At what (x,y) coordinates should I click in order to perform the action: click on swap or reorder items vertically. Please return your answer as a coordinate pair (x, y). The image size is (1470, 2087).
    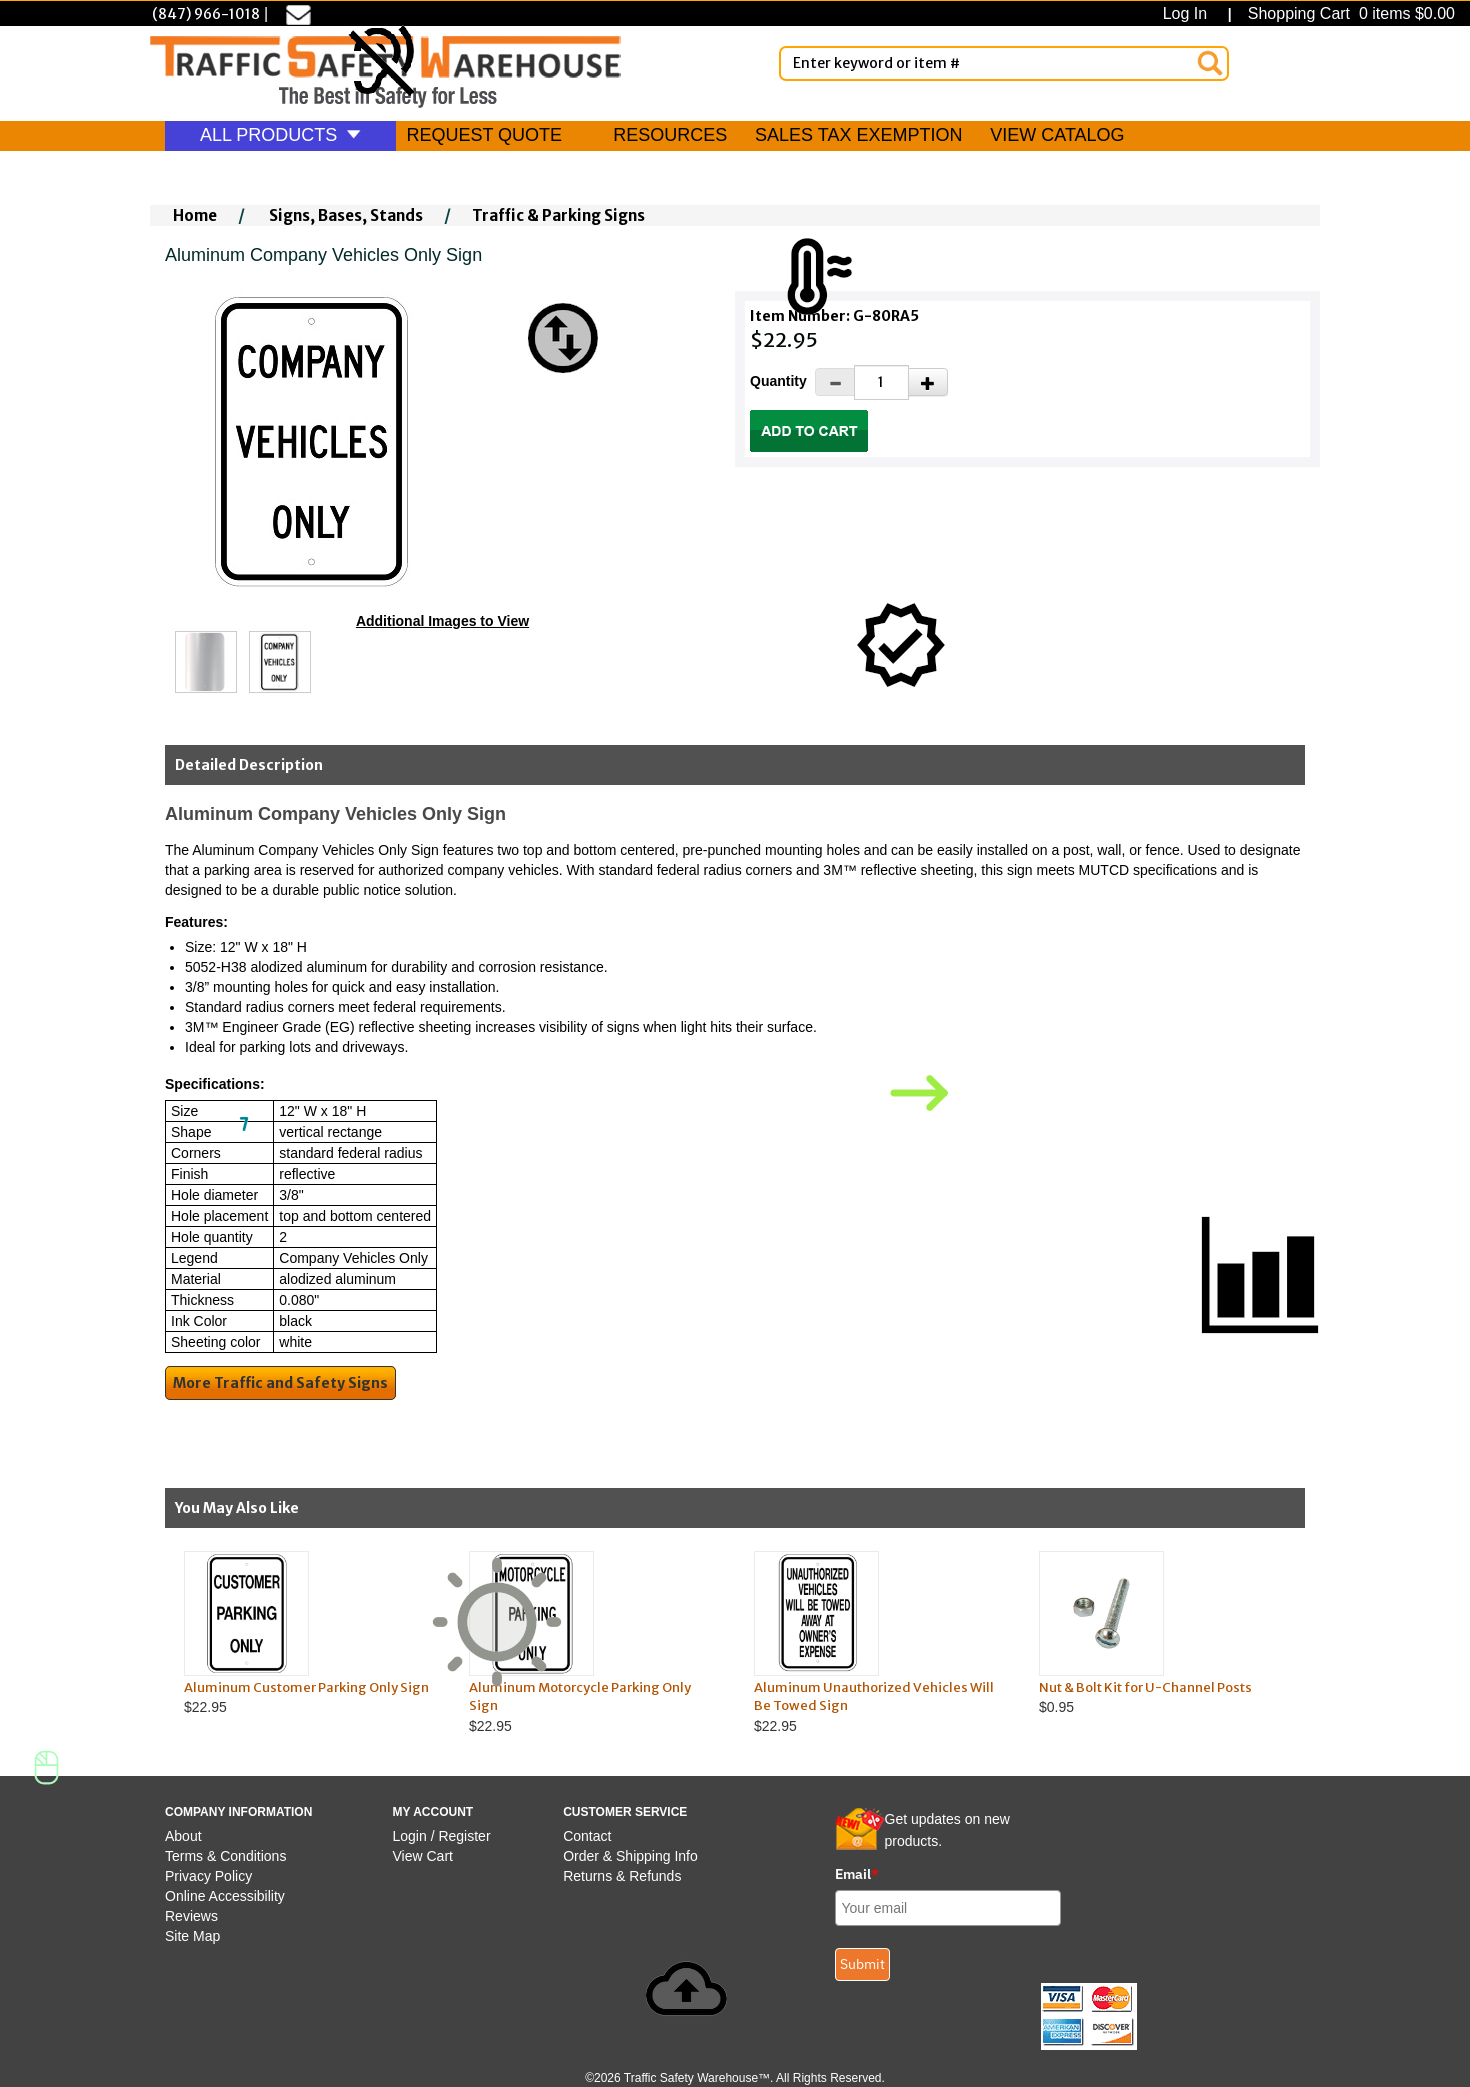
    Looking at the image, I should click on (563, 338).